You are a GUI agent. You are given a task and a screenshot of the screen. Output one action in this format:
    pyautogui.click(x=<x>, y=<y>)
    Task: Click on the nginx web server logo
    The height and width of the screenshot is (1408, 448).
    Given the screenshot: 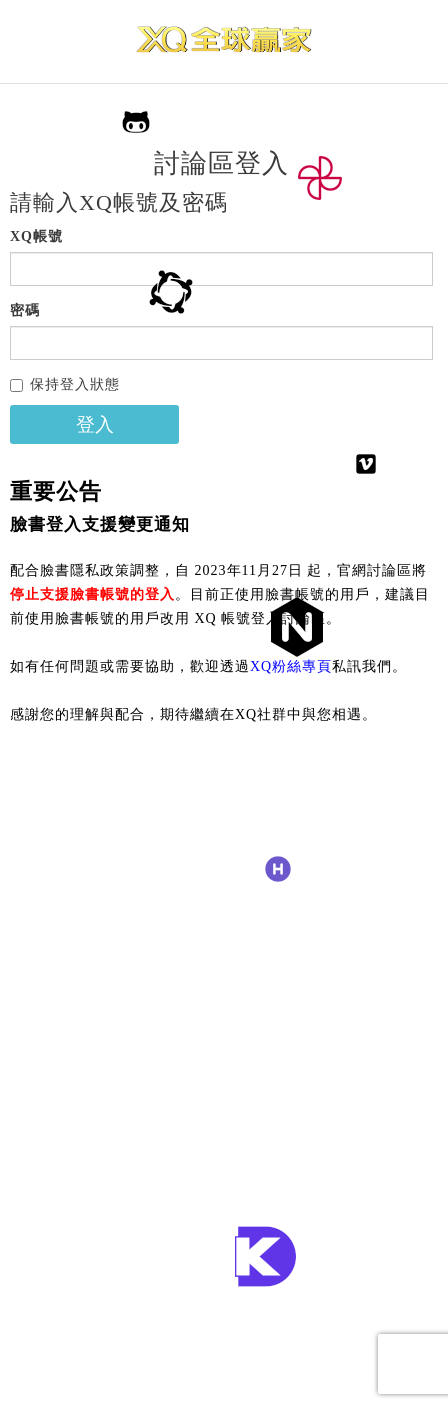 What is the action you would take?
    pyautogui.click(x=297, y=627)
    